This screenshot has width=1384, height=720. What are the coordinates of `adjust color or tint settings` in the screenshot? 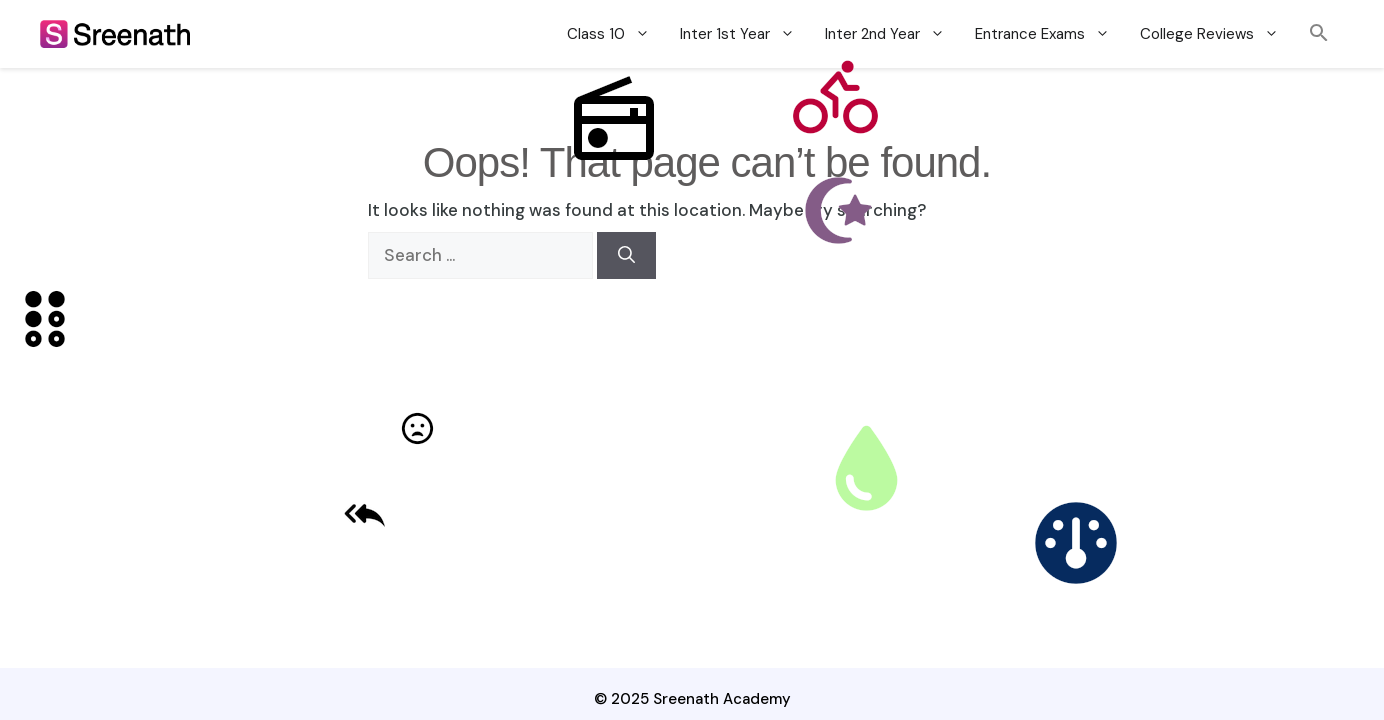 It's located at (866, 469).